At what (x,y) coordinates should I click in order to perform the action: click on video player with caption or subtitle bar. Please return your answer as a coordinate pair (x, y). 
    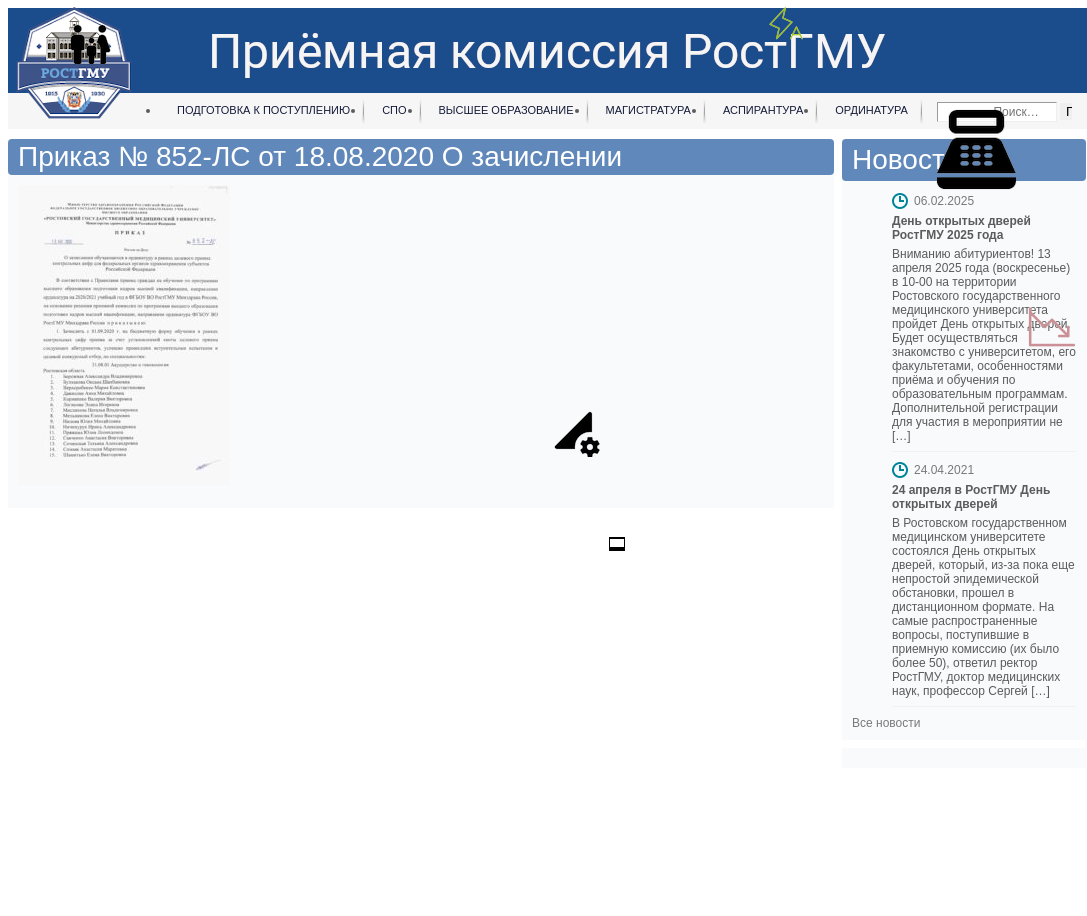
    Looking at the image, I should click on (617, 544).